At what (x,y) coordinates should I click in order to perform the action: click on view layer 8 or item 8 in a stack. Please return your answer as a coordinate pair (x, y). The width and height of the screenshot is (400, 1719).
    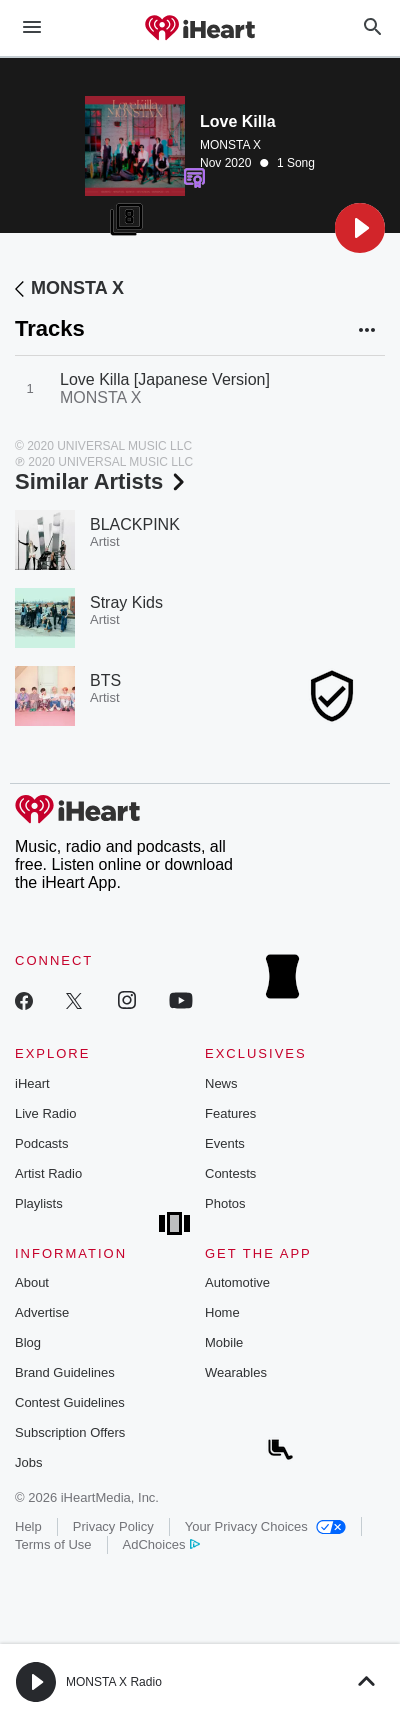
    Looking at the image, I should click on (126, 219).